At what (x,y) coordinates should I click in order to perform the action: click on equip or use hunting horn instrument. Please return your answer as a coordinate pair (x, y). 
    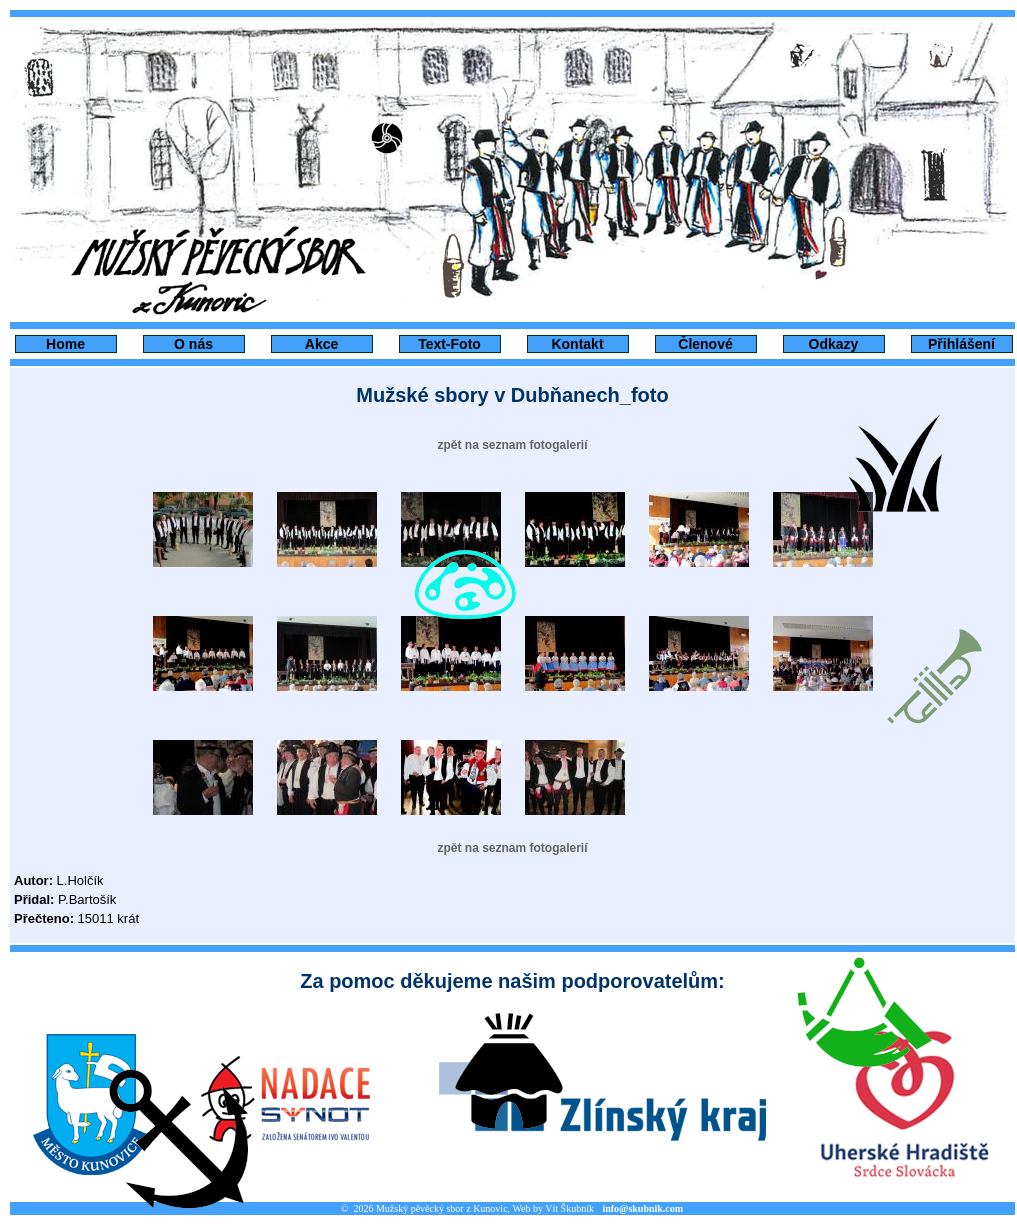
    Looking at the image, I should click on (864, 1019).